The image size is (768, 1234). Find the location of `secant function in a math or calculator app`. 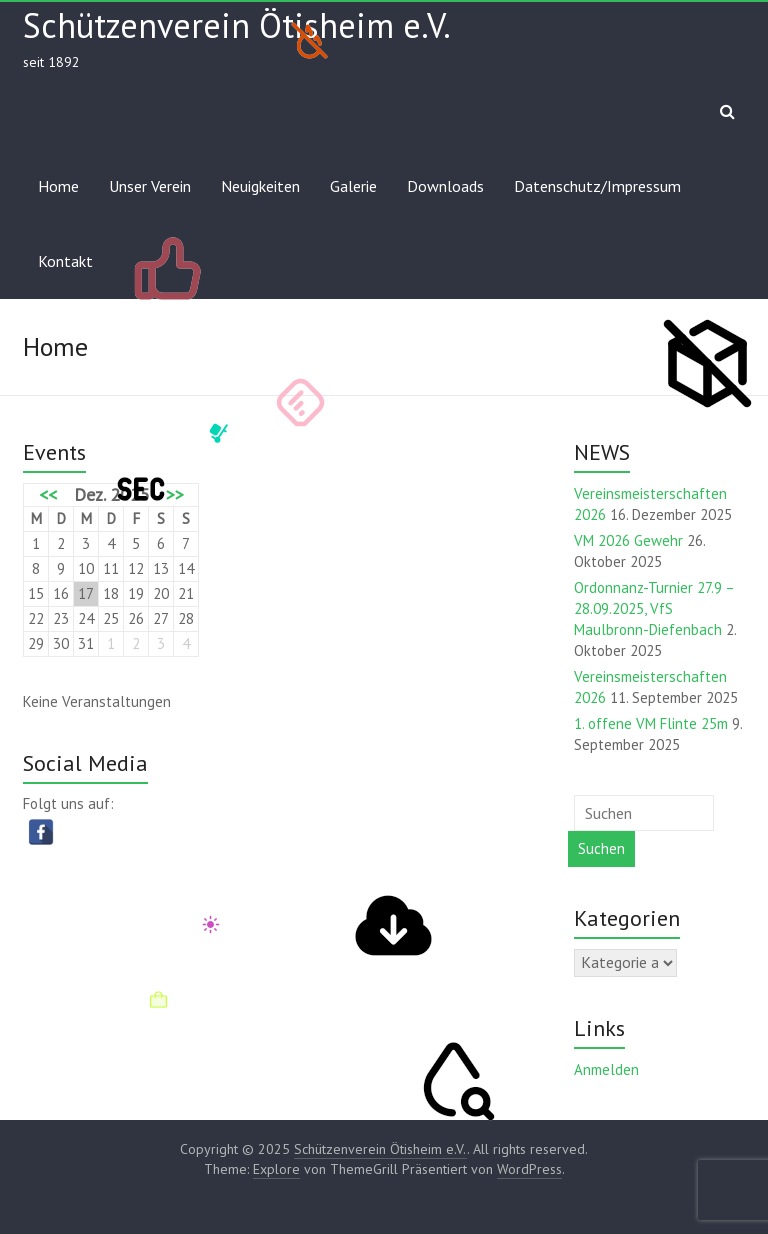

secant function in a math or calculator app is located at coordinates (141, 489).